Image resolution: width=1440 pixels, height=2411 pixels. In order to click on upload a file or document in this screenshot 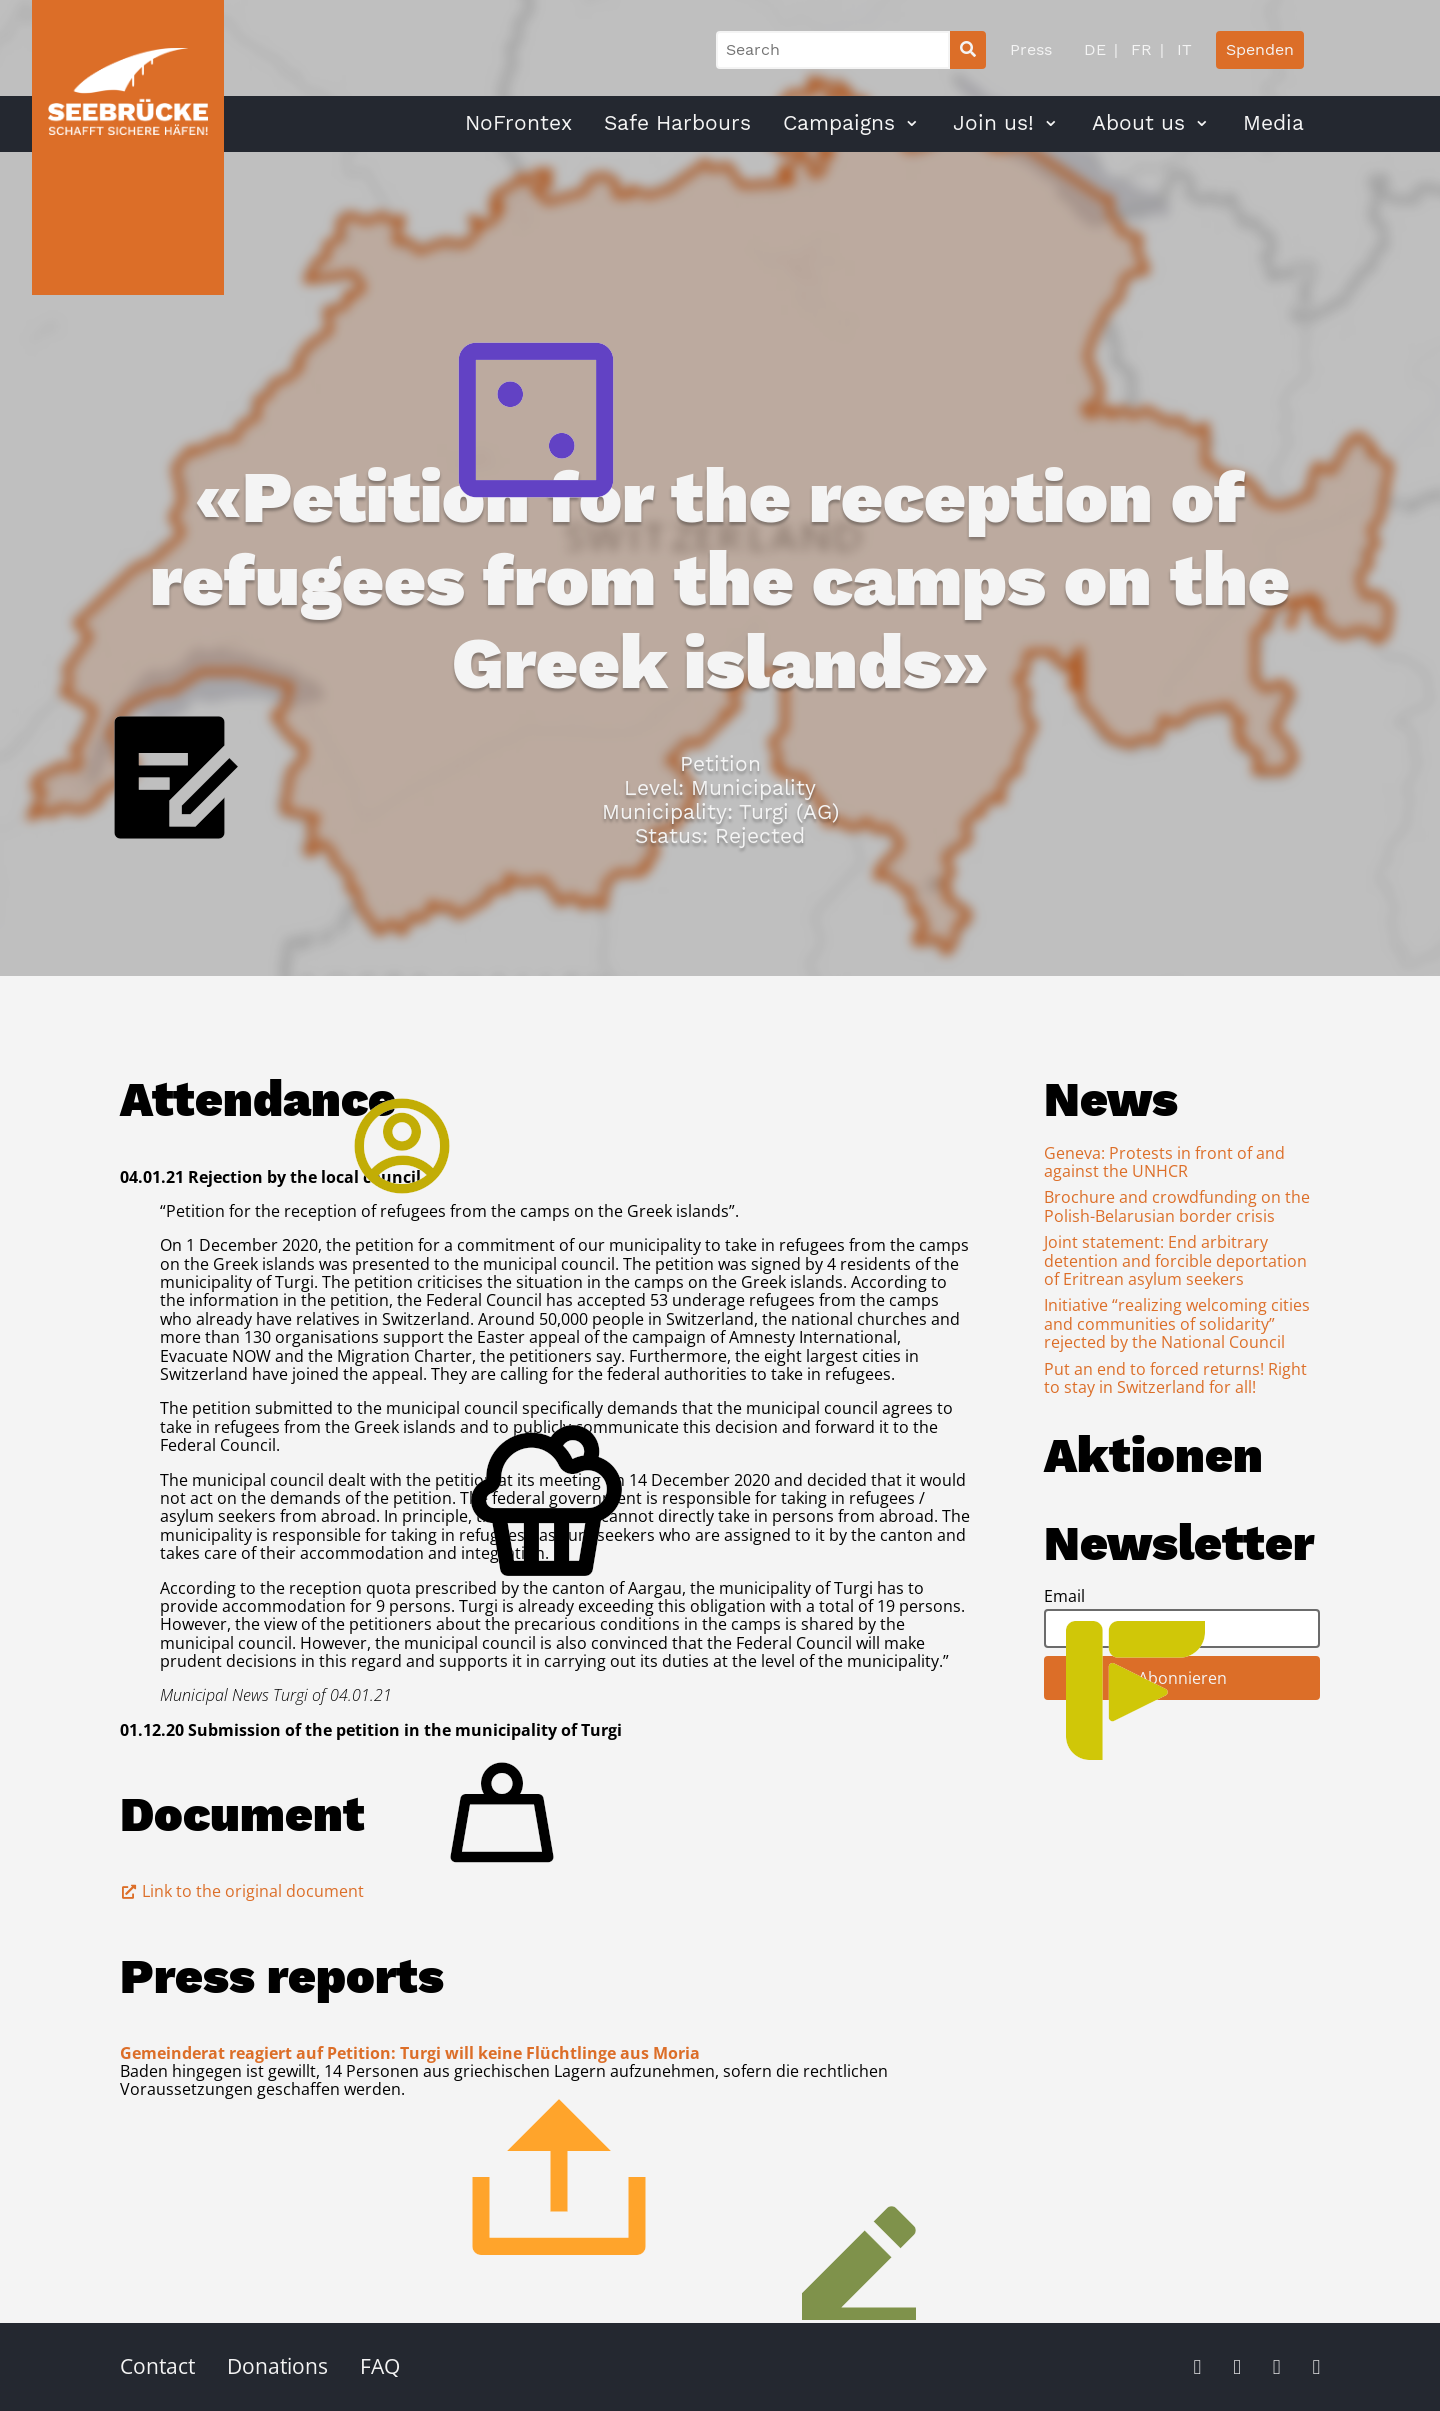, I will do `click(559, 2177)`.